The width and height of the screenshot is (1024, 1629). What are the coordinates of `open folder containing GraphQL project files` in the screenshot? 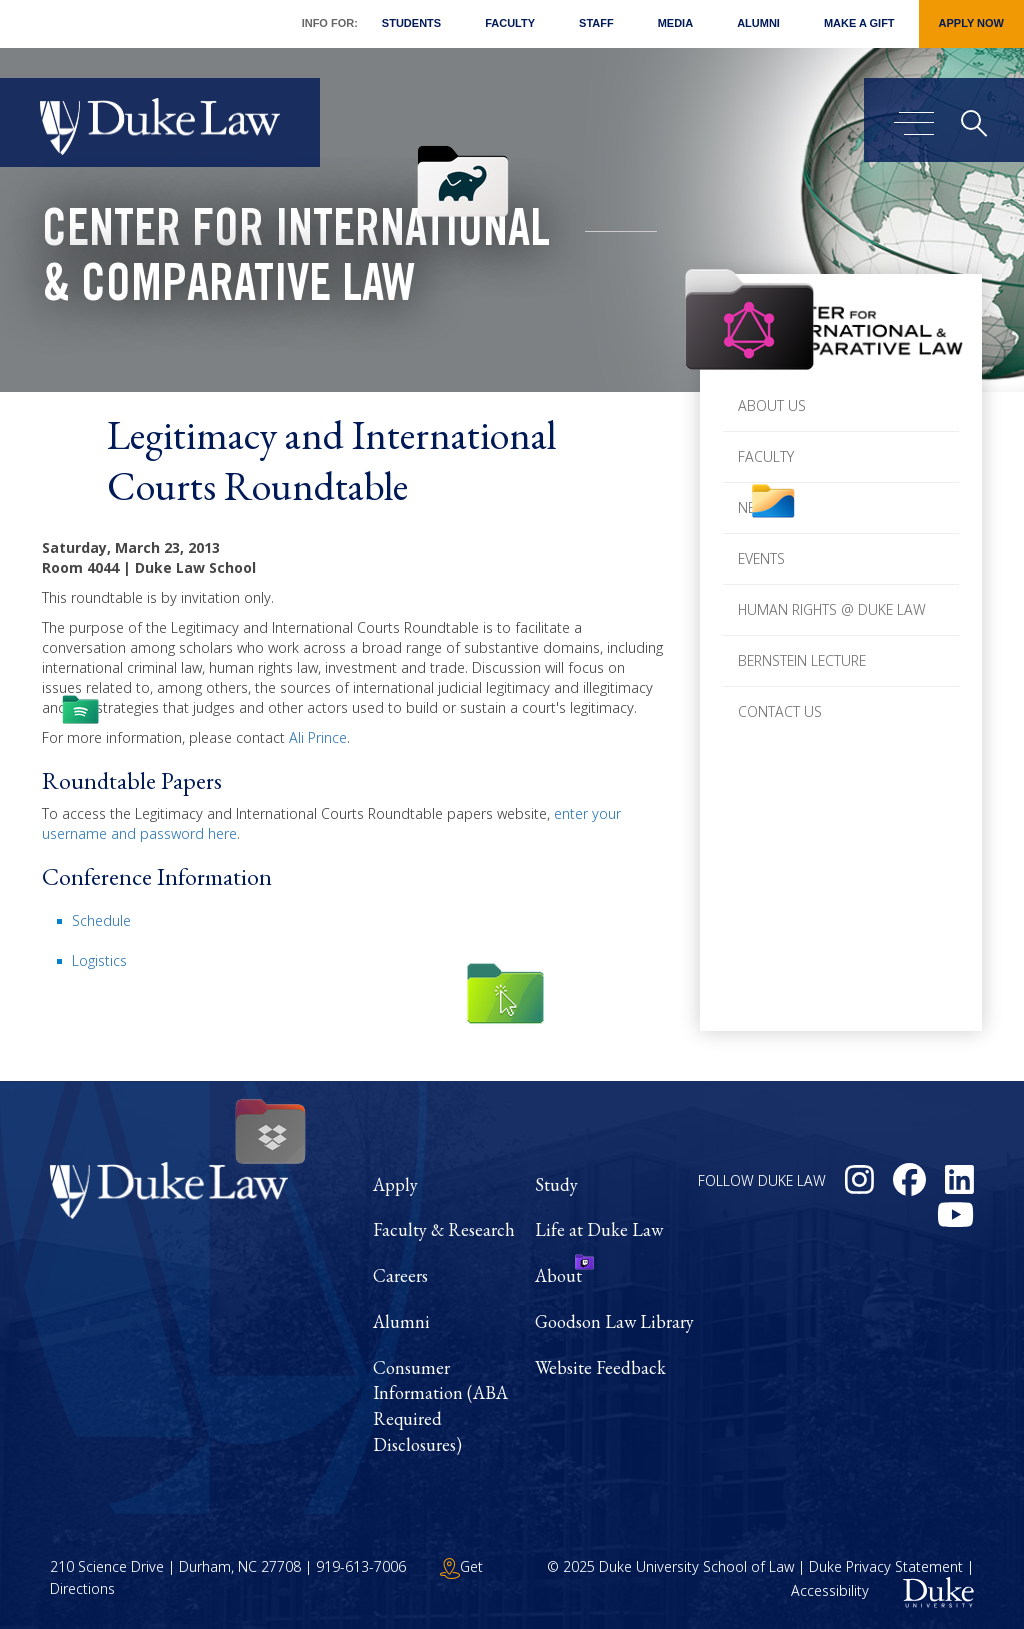 It's located at (749, 323).